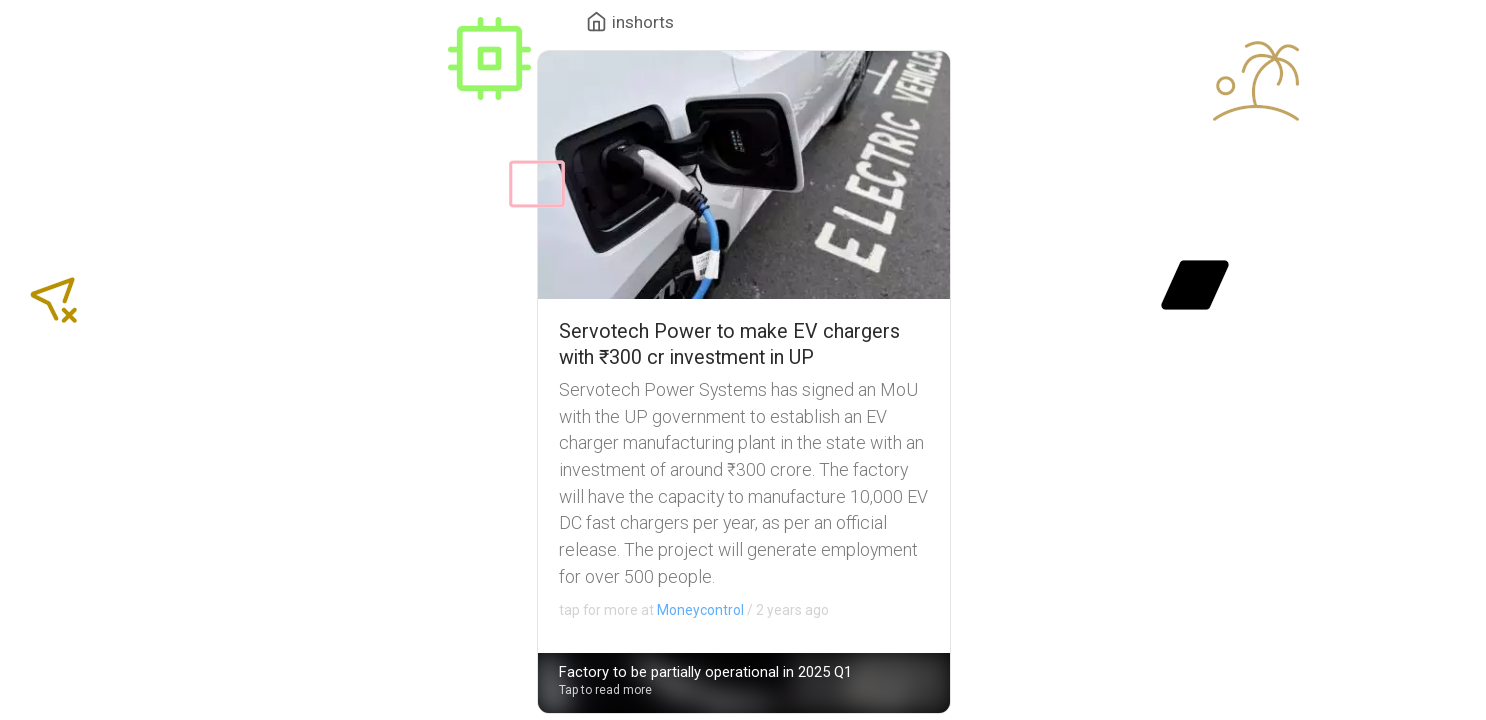 This screenshot has width=1486, height=720. Describe the element at coordinates (489, 58) in the screenshot. I see `view system processor information` at that location.